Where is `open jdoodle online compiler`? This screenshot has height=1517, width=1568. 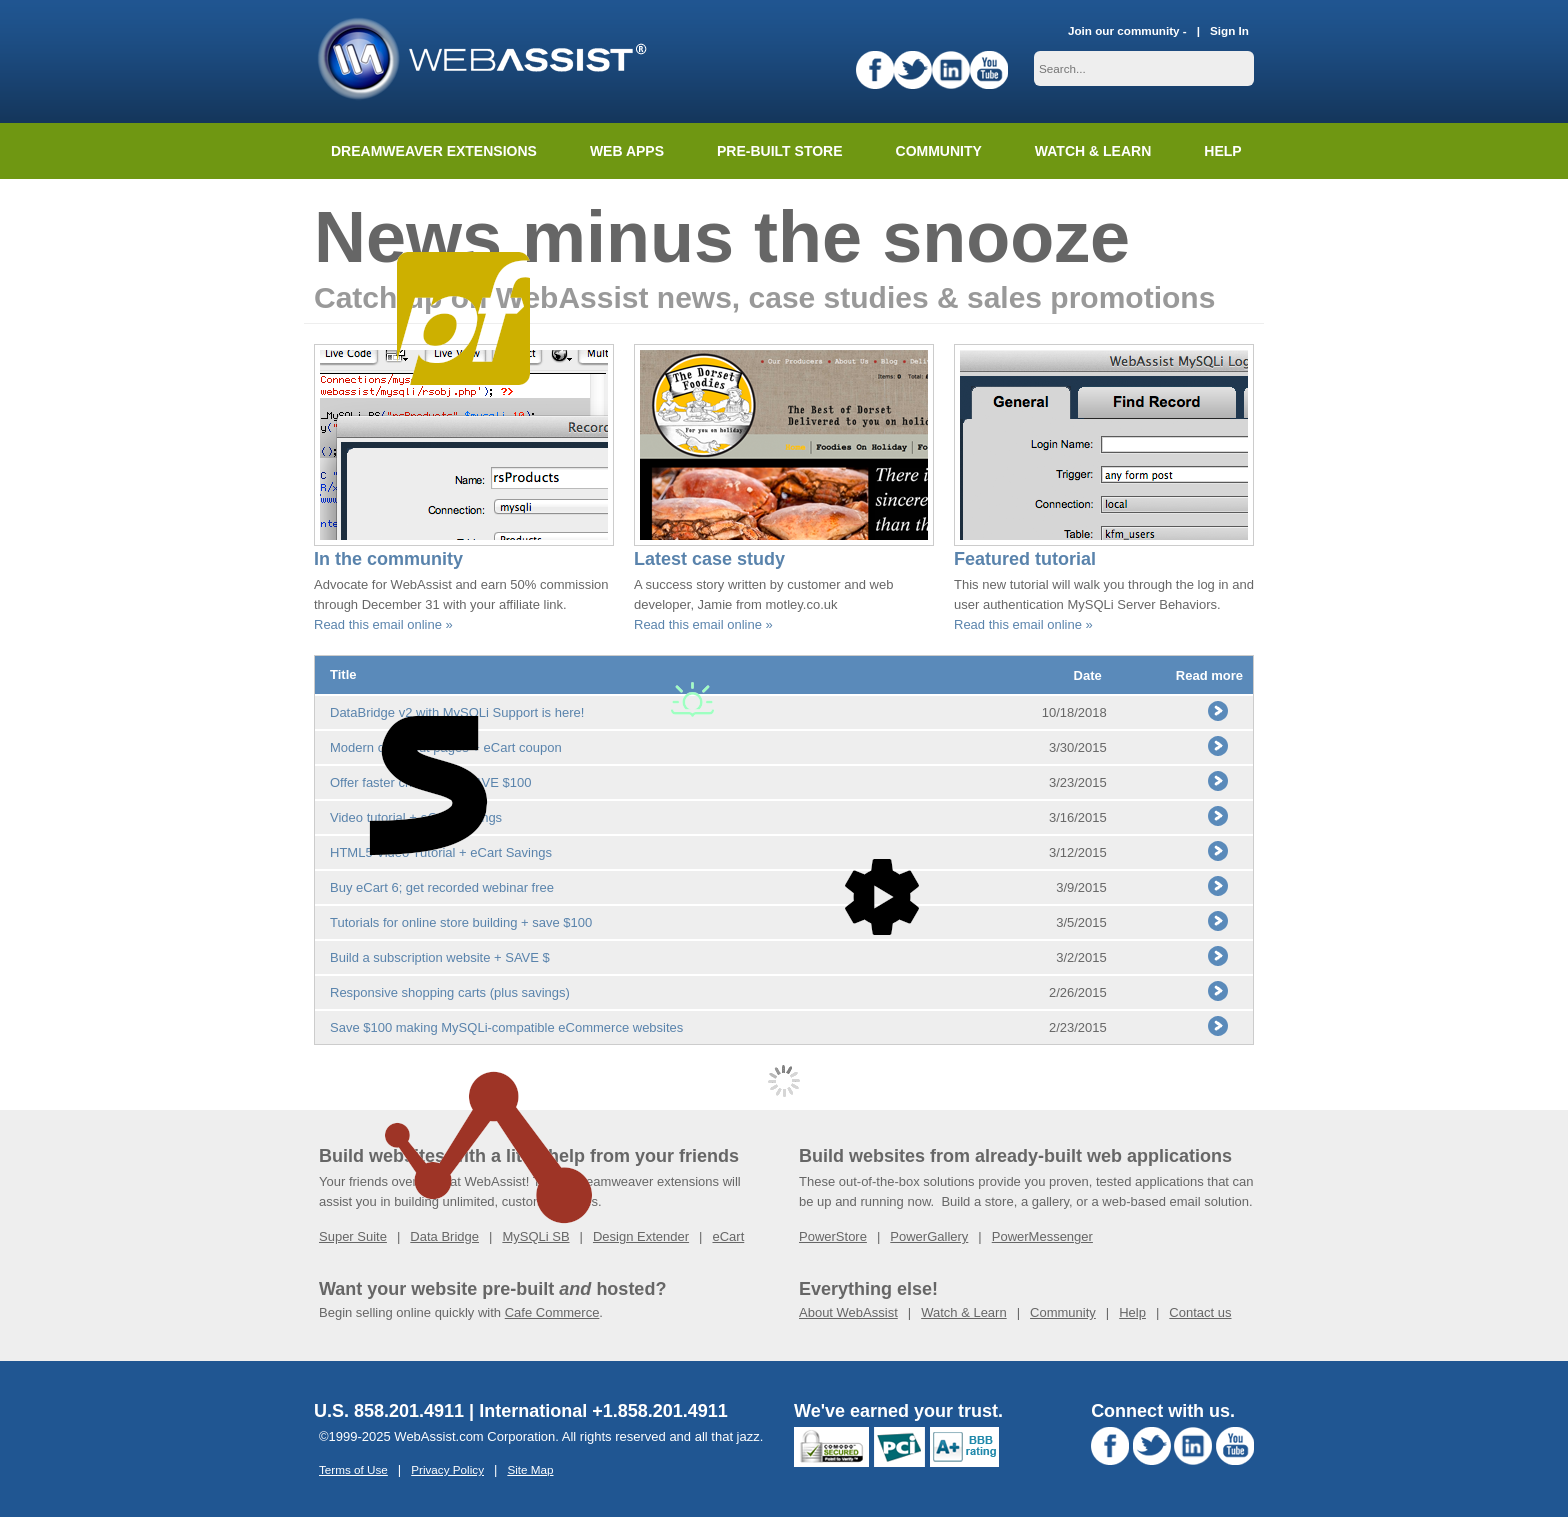
open jdoodle online compiler is located at coordinates (692, 699).